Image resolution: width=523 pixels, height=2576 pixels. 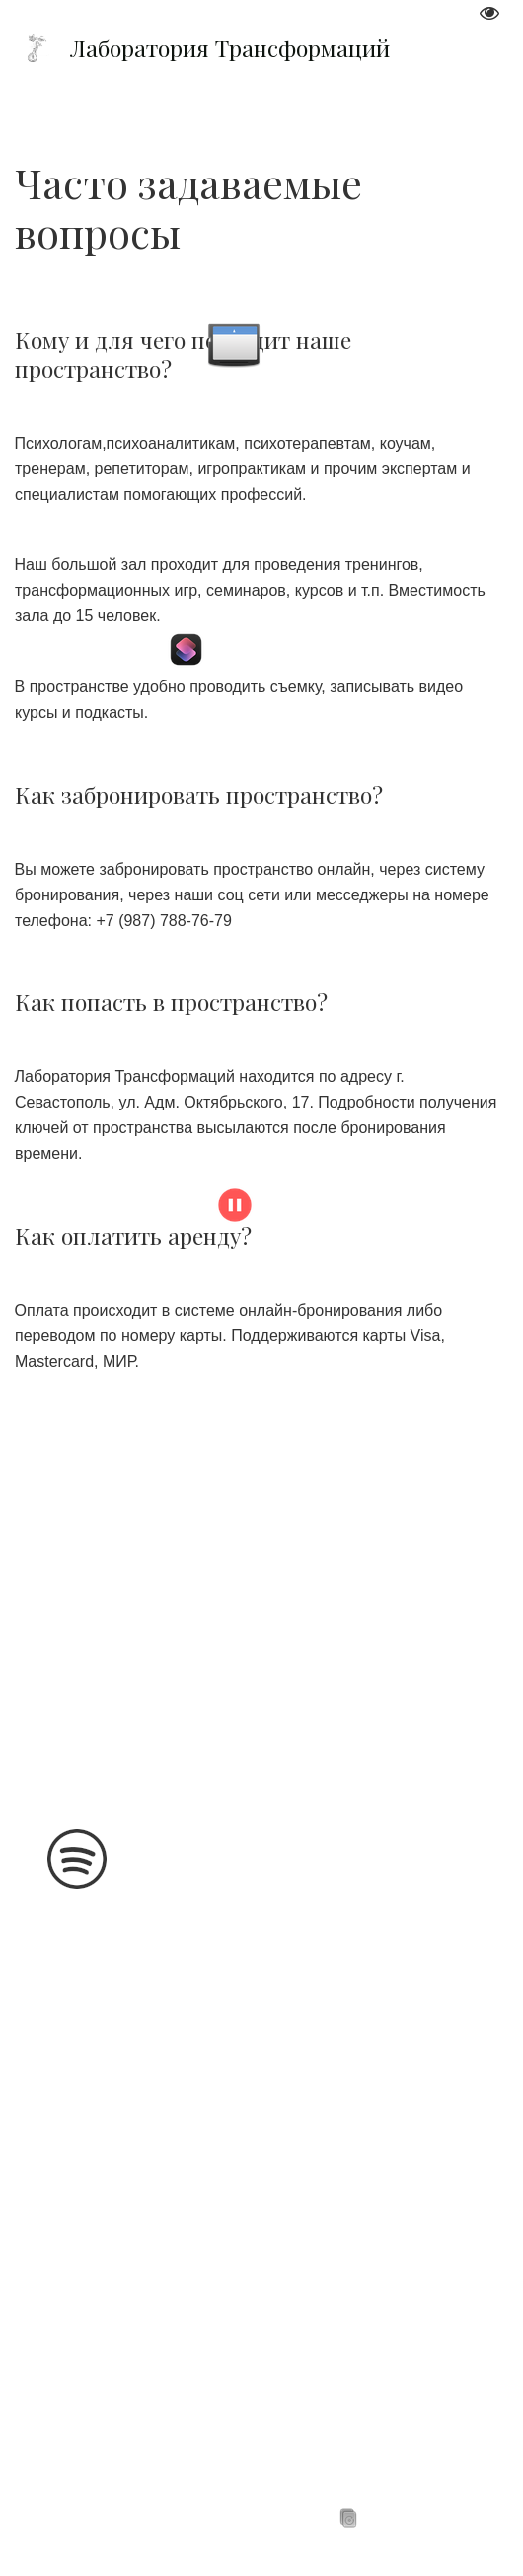 I want to click on open spotify, so click(x=77, y=1859).